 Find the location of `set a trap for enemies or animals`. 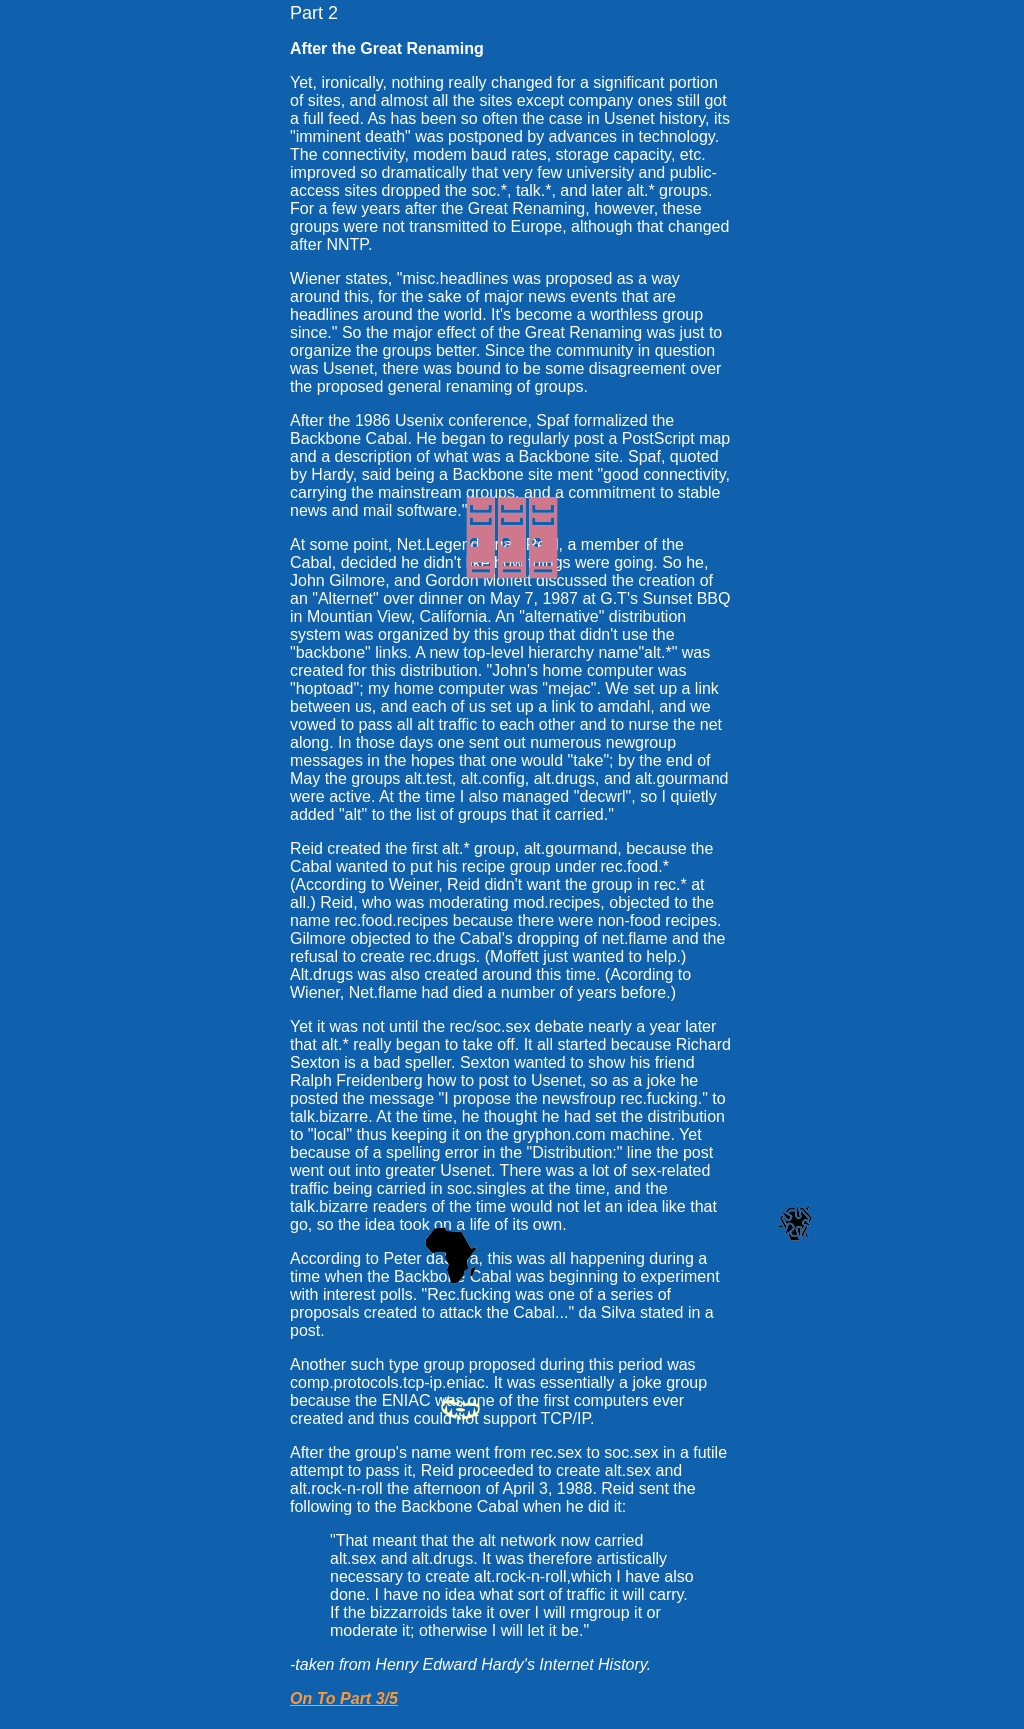

set a trap for enemies or animals is located at coordinates (460, 1406).